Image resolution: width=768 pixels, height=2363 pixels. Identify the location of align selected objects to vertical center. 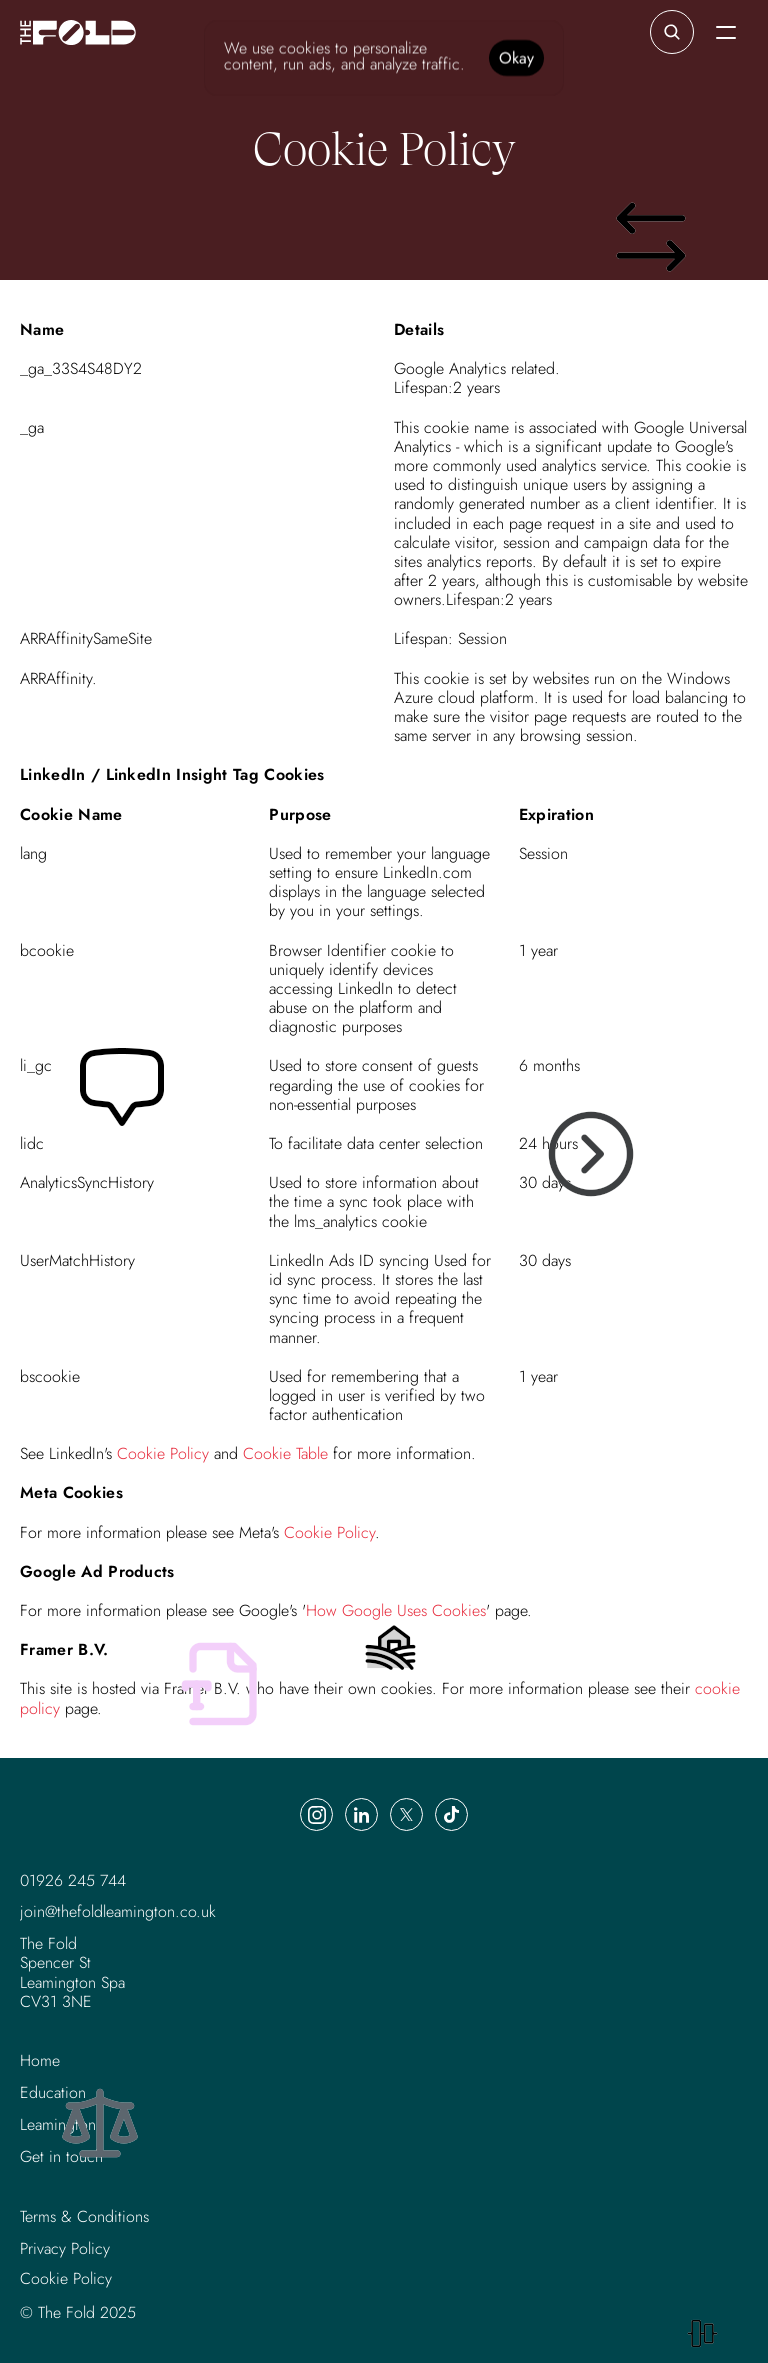
(702, 2333).